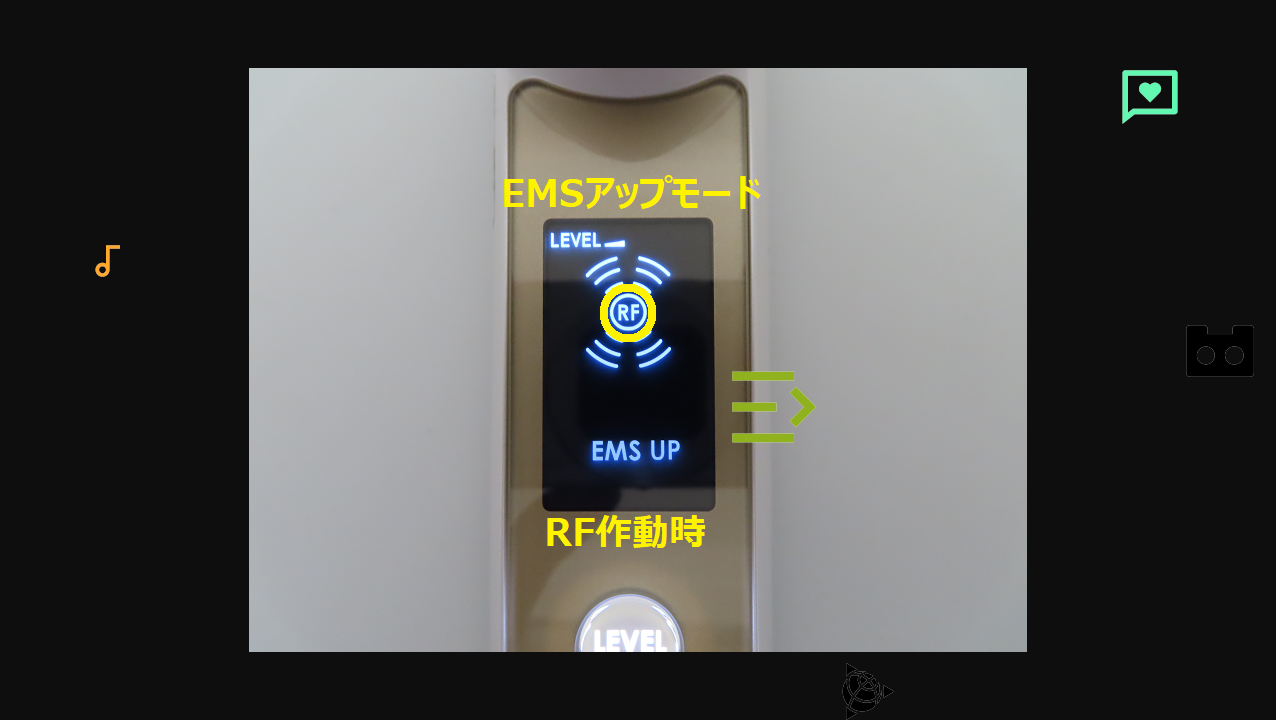 The width and height of the screenshot is (1276, 720). What do you see at coordinates (772, 407) in the screenshot?
I see `expand a collapsed sidebar menu` at bounding box center [772, 407].